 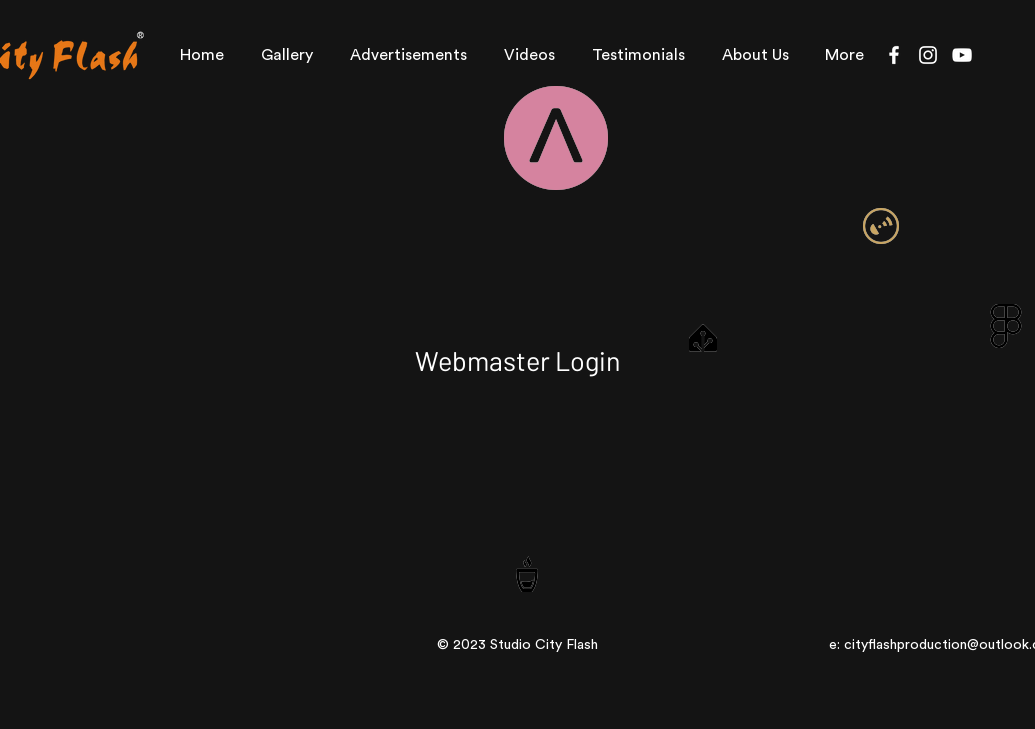 What do you see at coordinates (881, 226) in the screenshot?
I see `open traccar gps tracking app` at bounding box center [881, 226].